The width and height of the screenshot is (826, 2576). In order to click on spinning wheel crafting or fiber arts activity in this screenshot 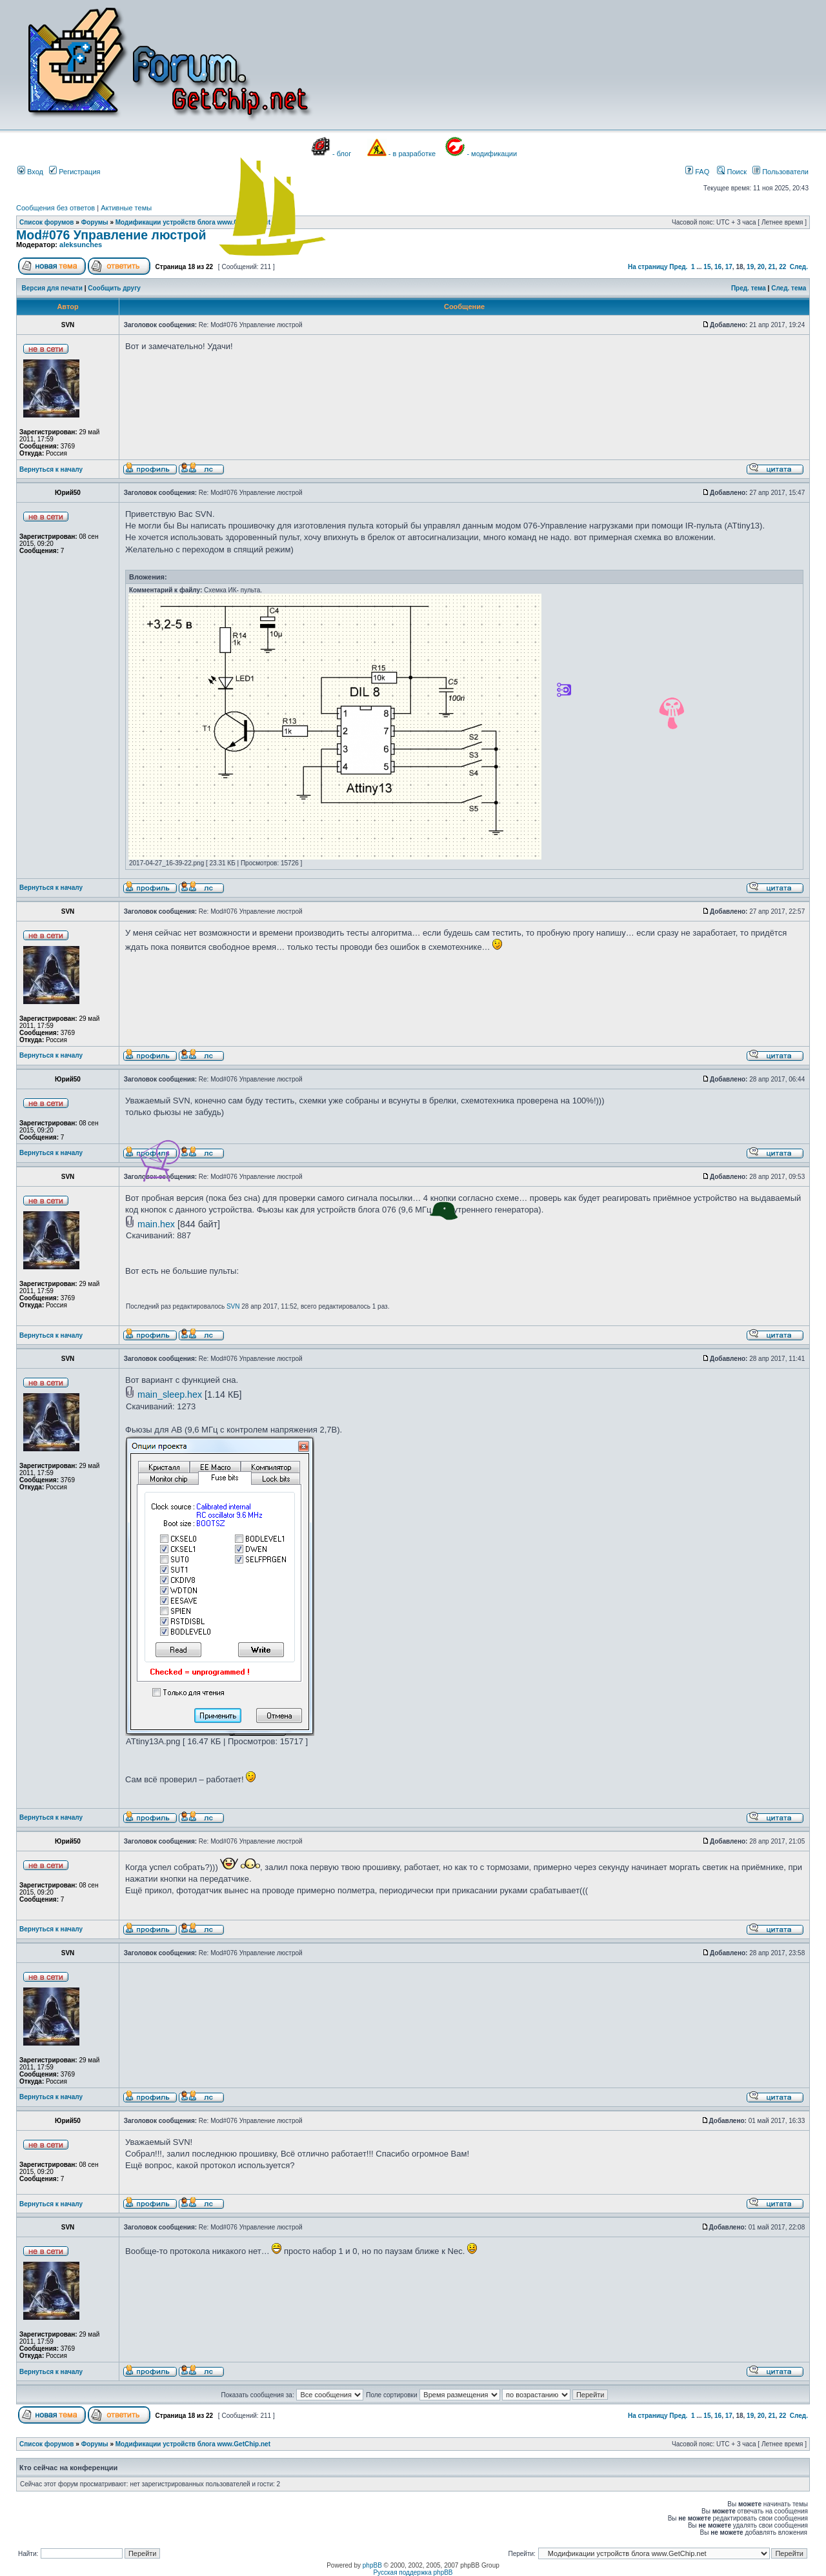, I will do `click(159, 1161)`.